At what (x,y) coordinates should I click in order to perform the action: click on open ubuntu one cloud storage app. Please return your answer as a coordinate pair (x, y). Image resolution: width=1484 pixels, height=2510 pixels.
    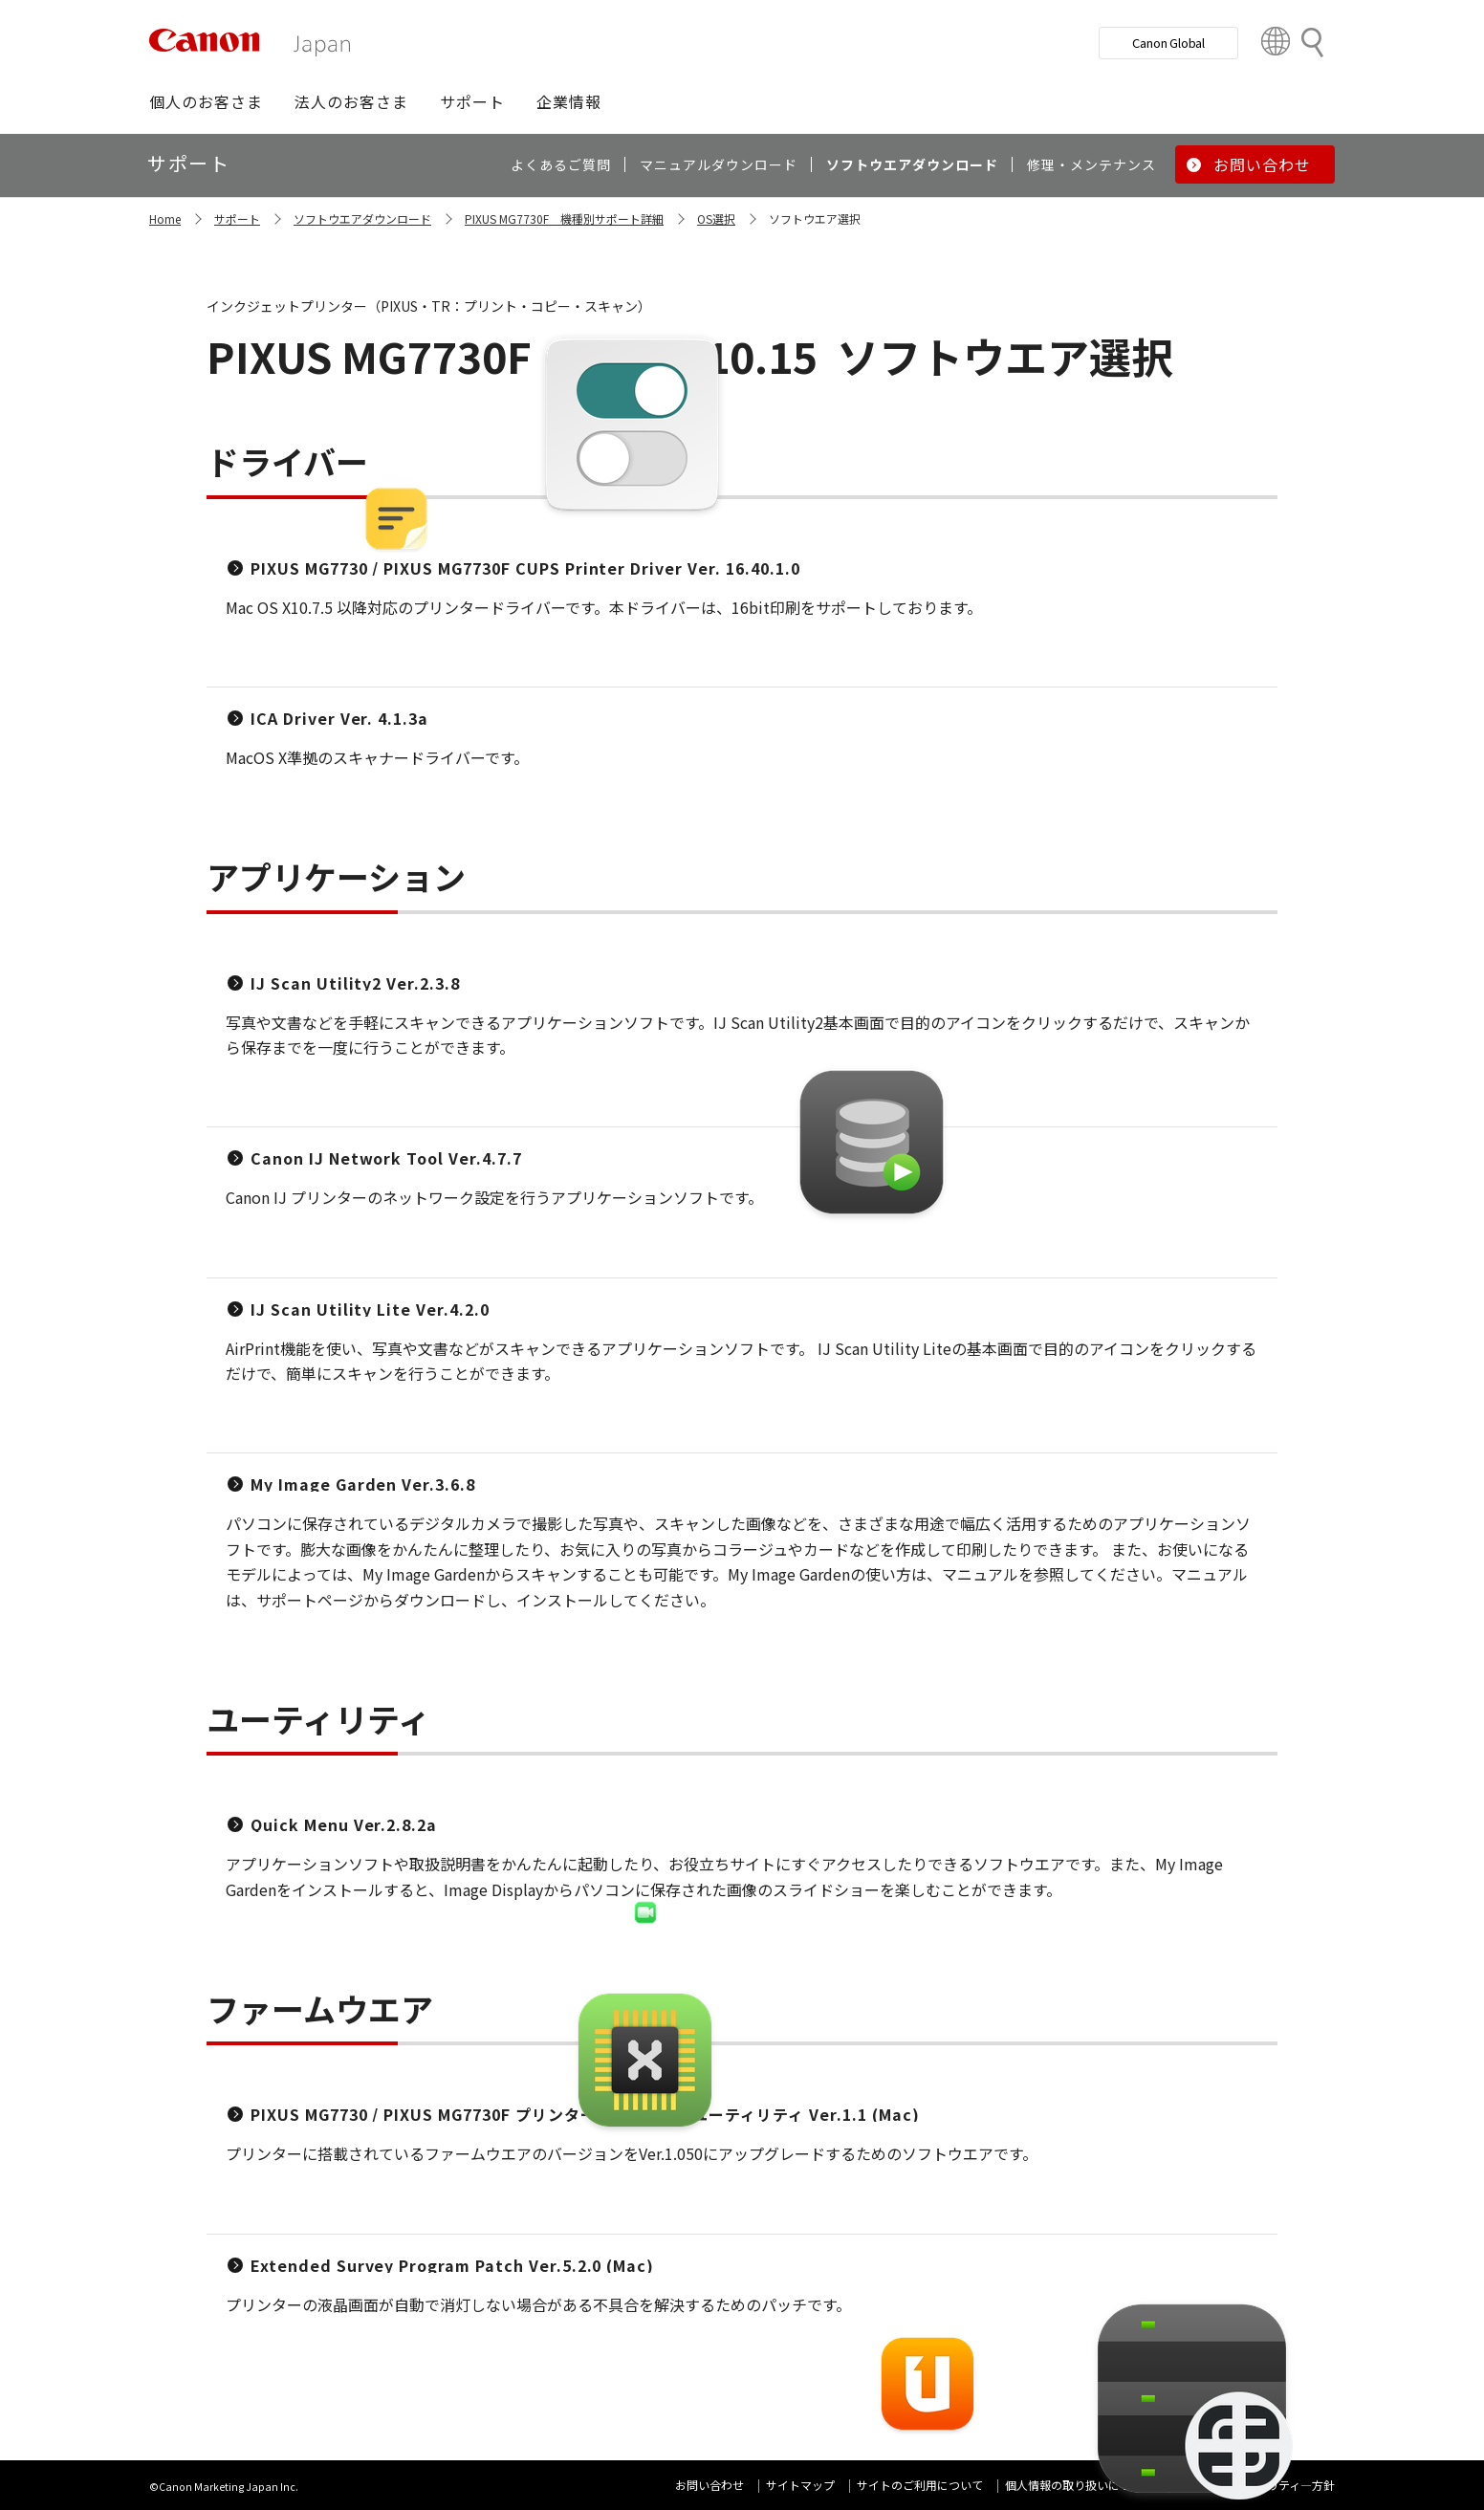
    Looking at the image, I should click on (928, 2384).